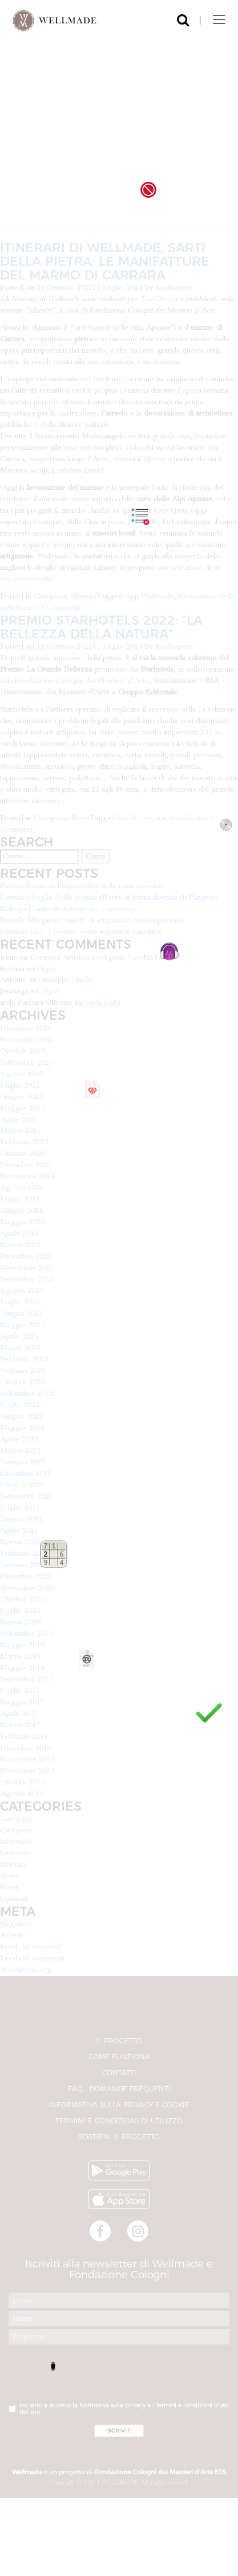 This screenshot has height=2576, width=238. What do you see at coordinates (140, 516) in the screenshot?
I see `remove an item from the list` at bounding box center [140, 516].